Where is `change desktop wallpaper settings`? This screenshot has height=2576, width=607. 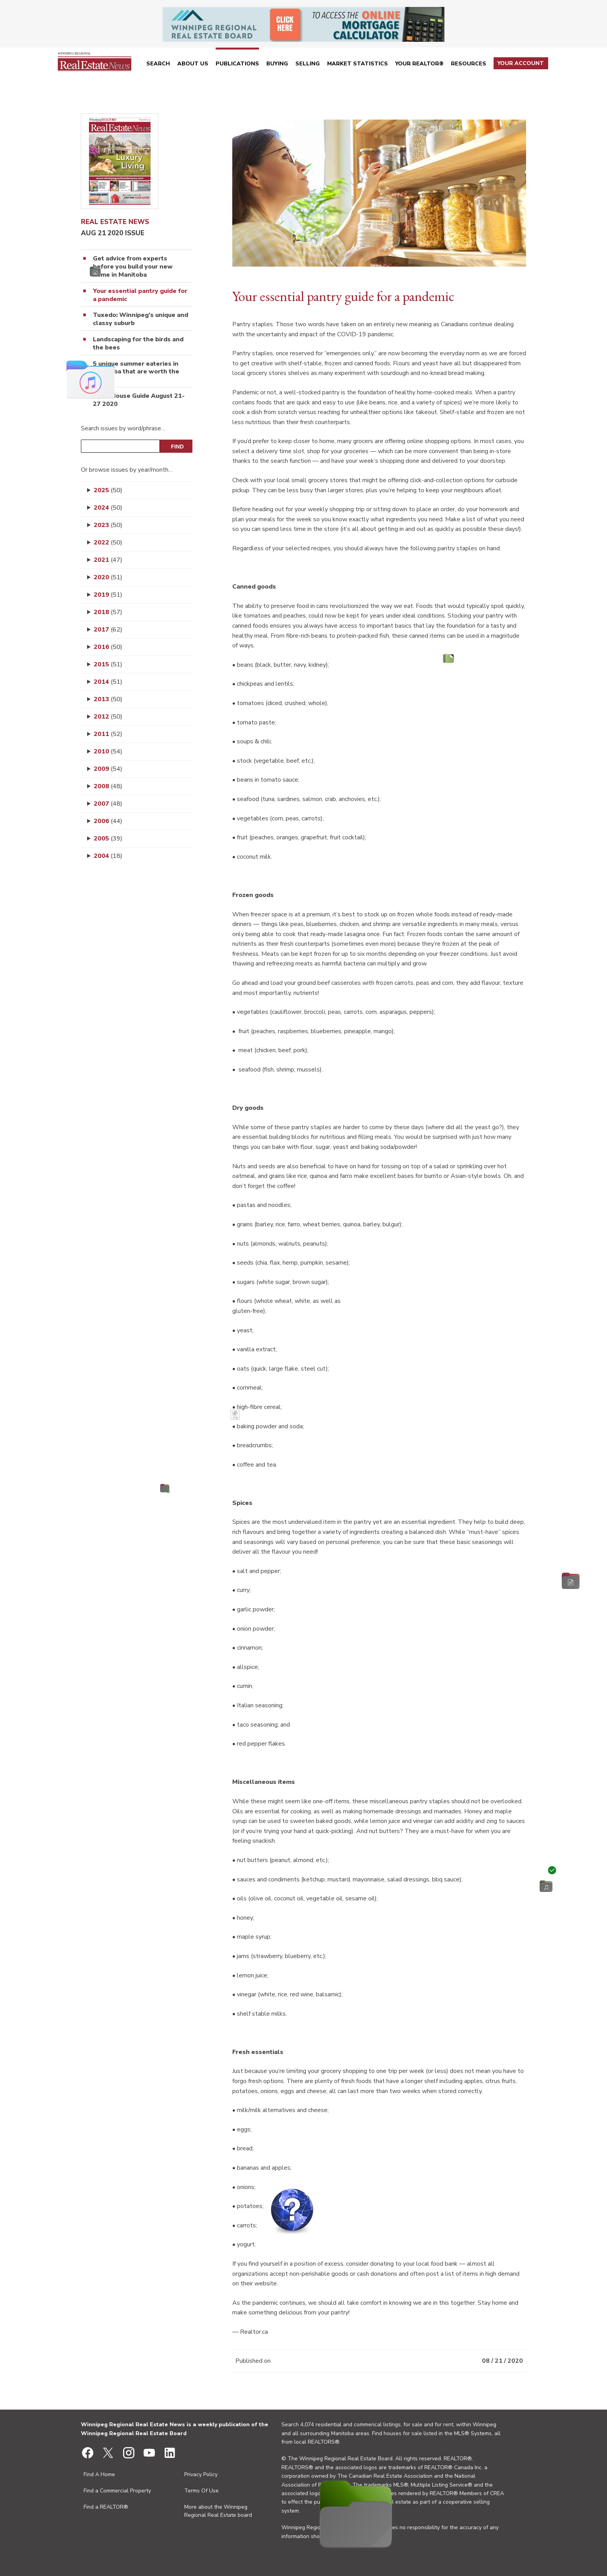
change desktop wallpaper settings is located at coordinates (448, 658).